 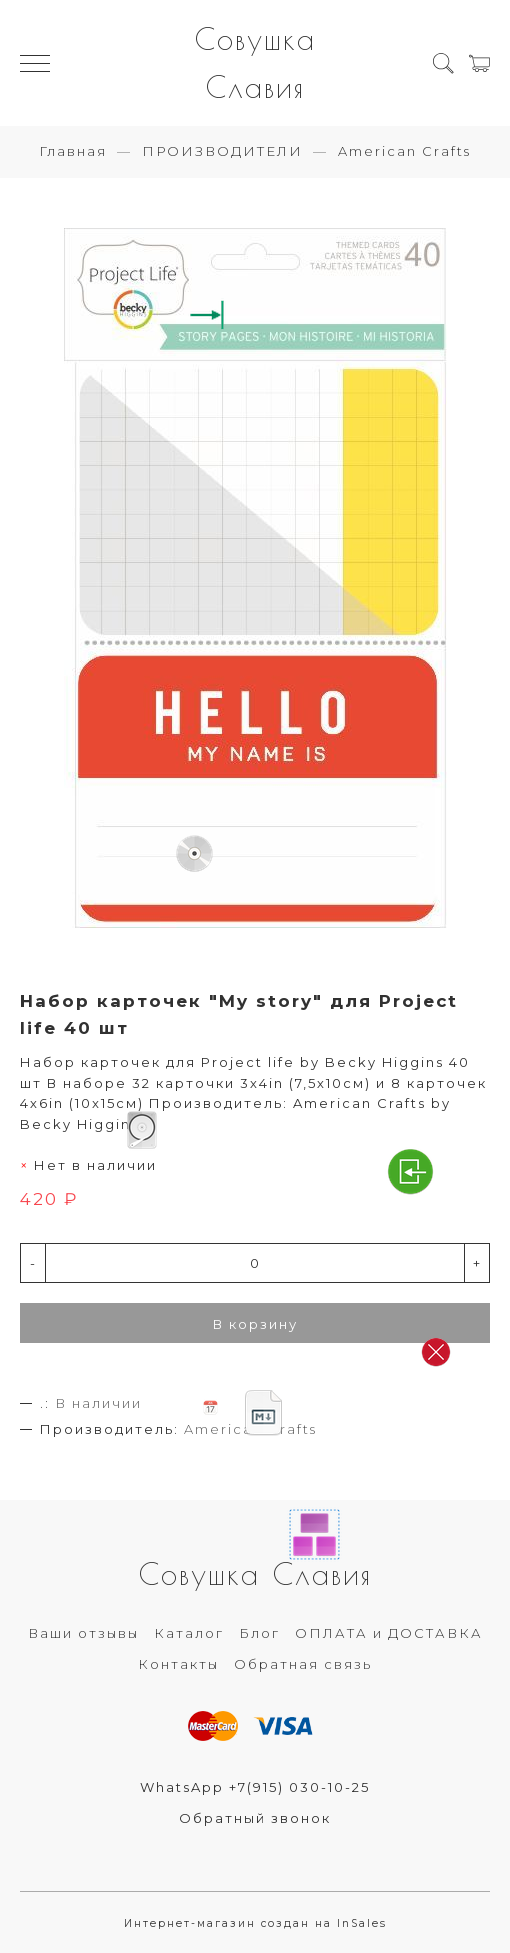 I want to click on open calendar app, so click(x=210, y=1407).